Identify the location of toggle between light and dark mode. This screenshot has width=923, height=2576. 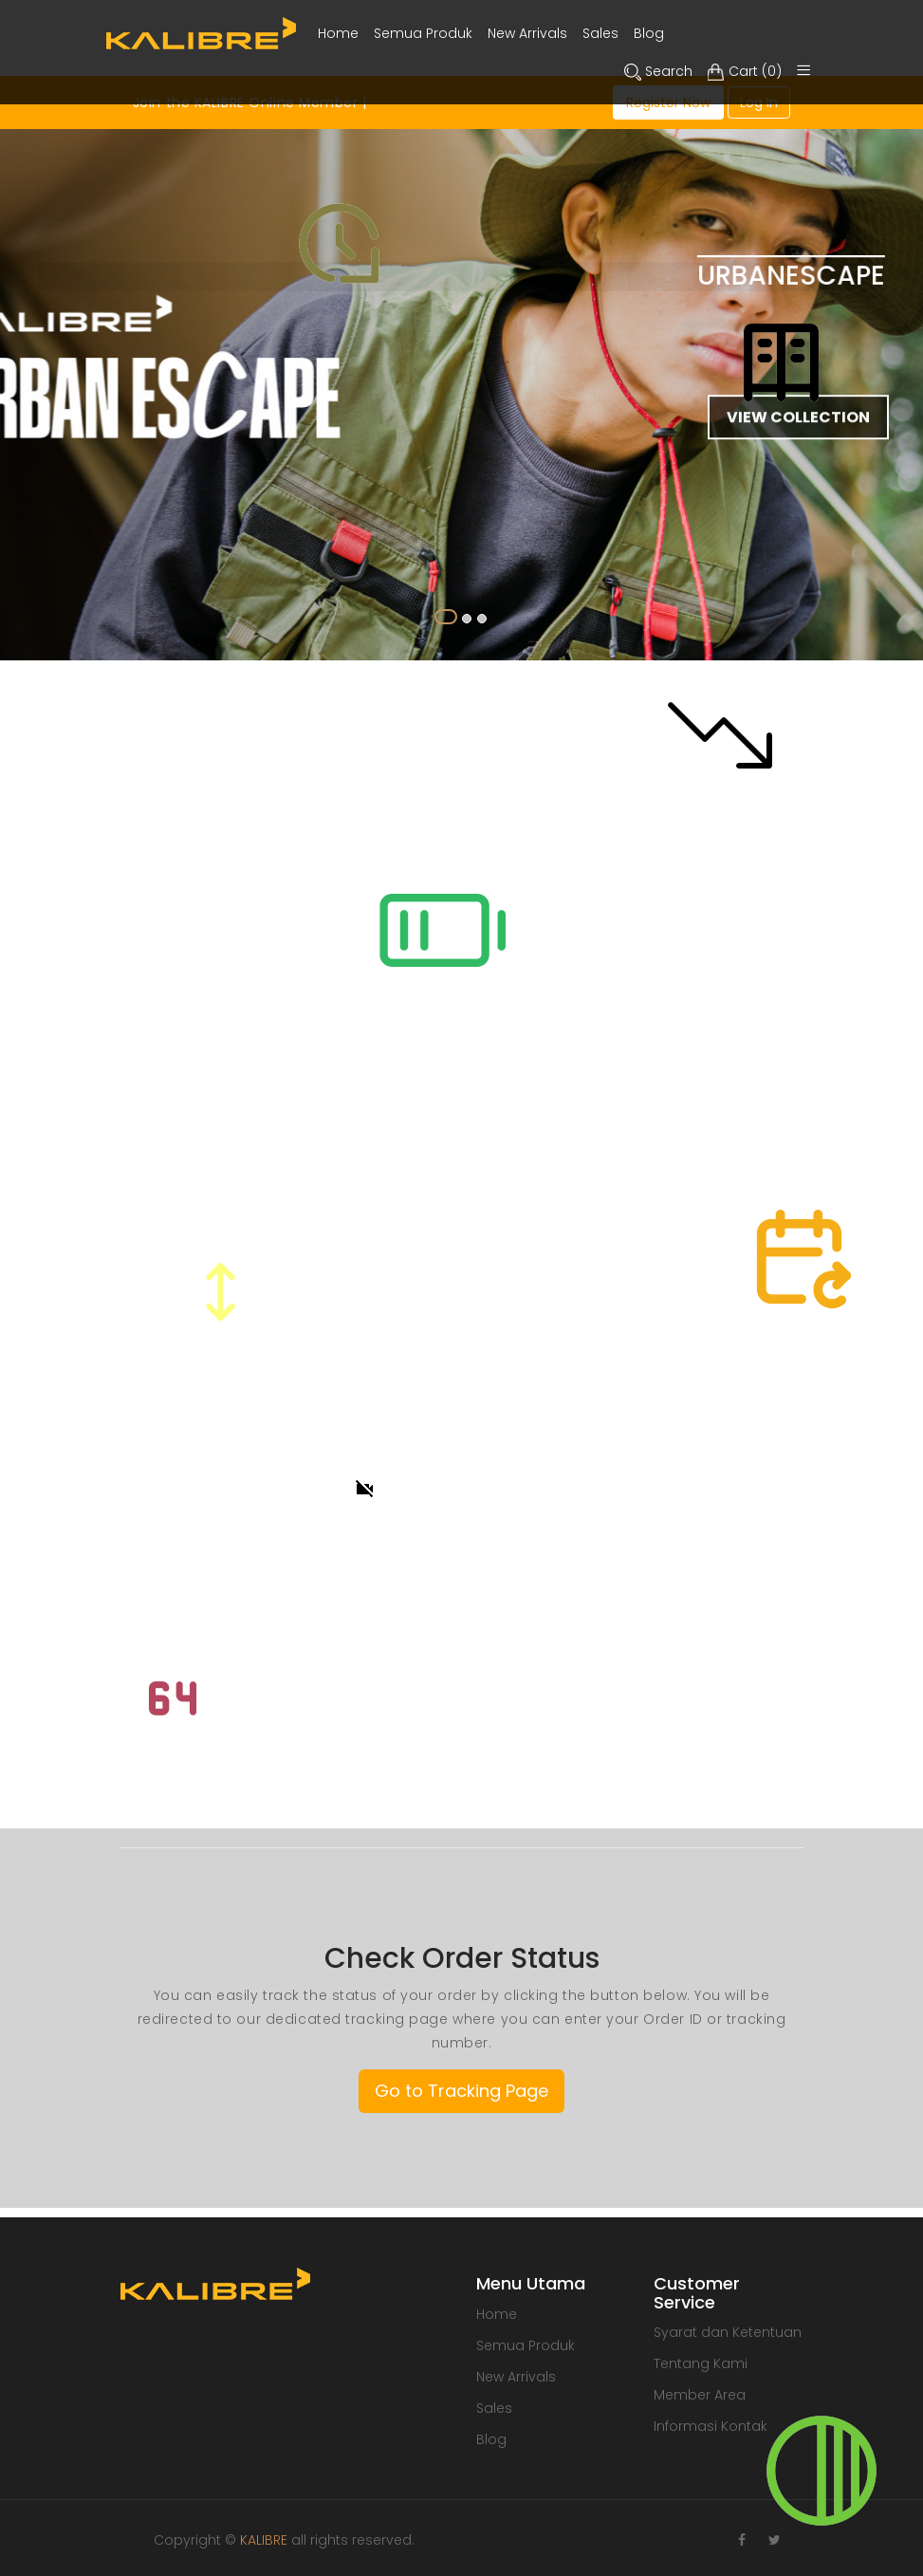
(821, 2471).